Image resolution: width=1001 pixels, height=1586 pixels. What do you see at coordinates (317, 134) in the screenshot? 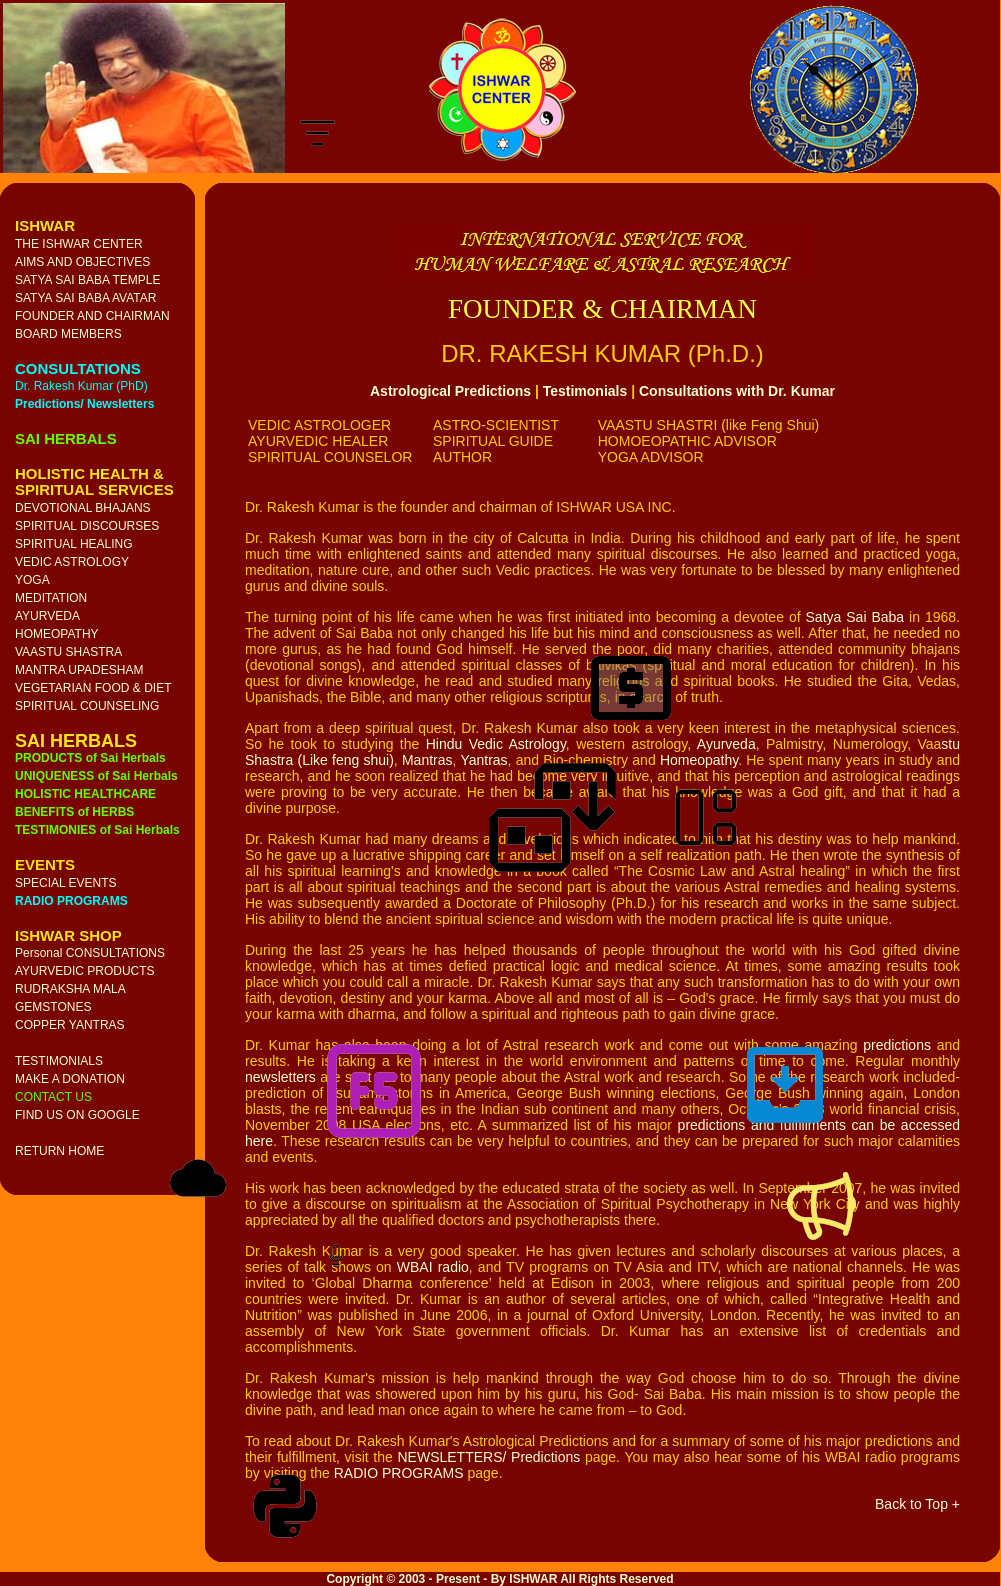
I see `filter or sort list items` at bounding box center [317, 134].